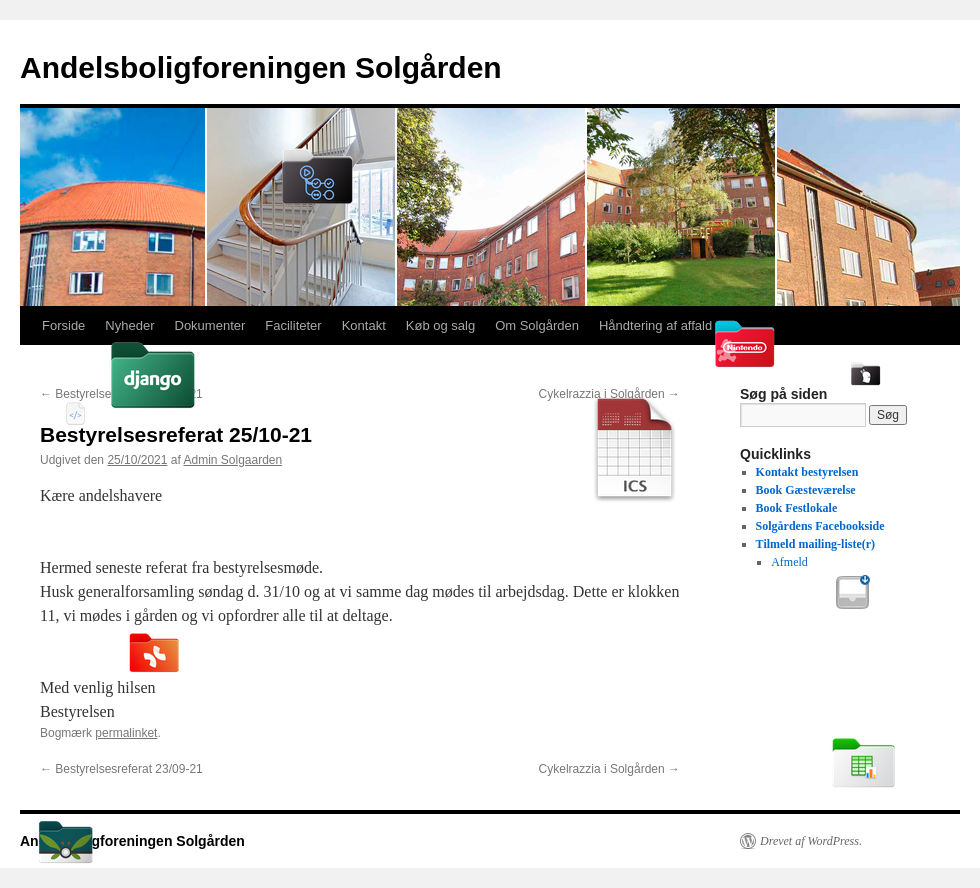 The height and width of the screenshot is (888, 980). I want to click on open folder containing Xmind mind mapping files, so click(154, 654).